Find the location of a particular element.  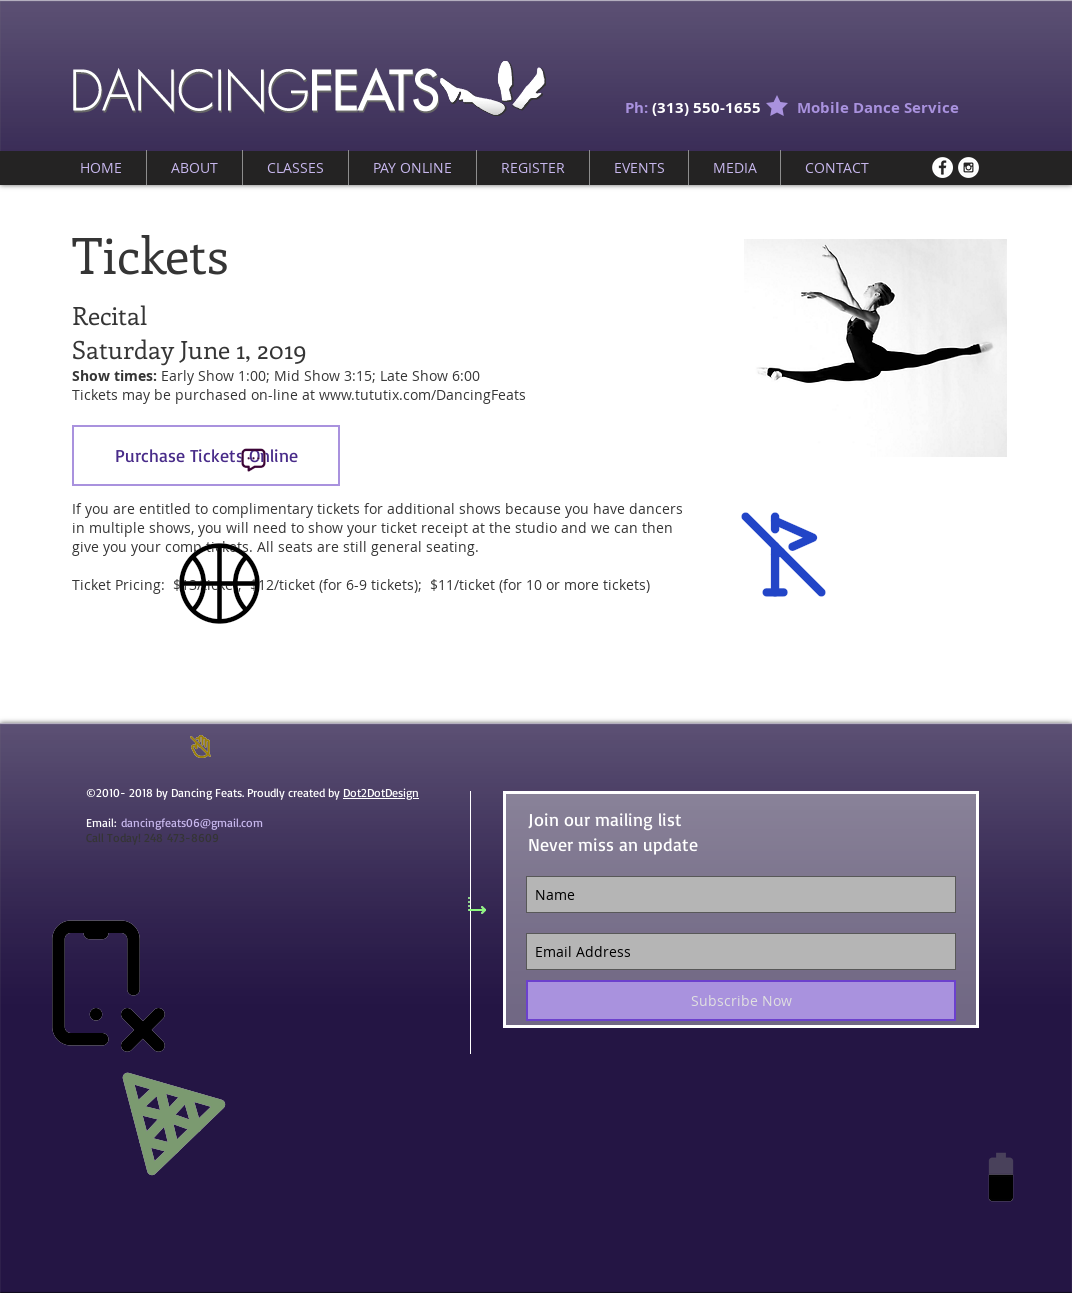

disable touch or gesture controls is located at coordinates (200, 746).